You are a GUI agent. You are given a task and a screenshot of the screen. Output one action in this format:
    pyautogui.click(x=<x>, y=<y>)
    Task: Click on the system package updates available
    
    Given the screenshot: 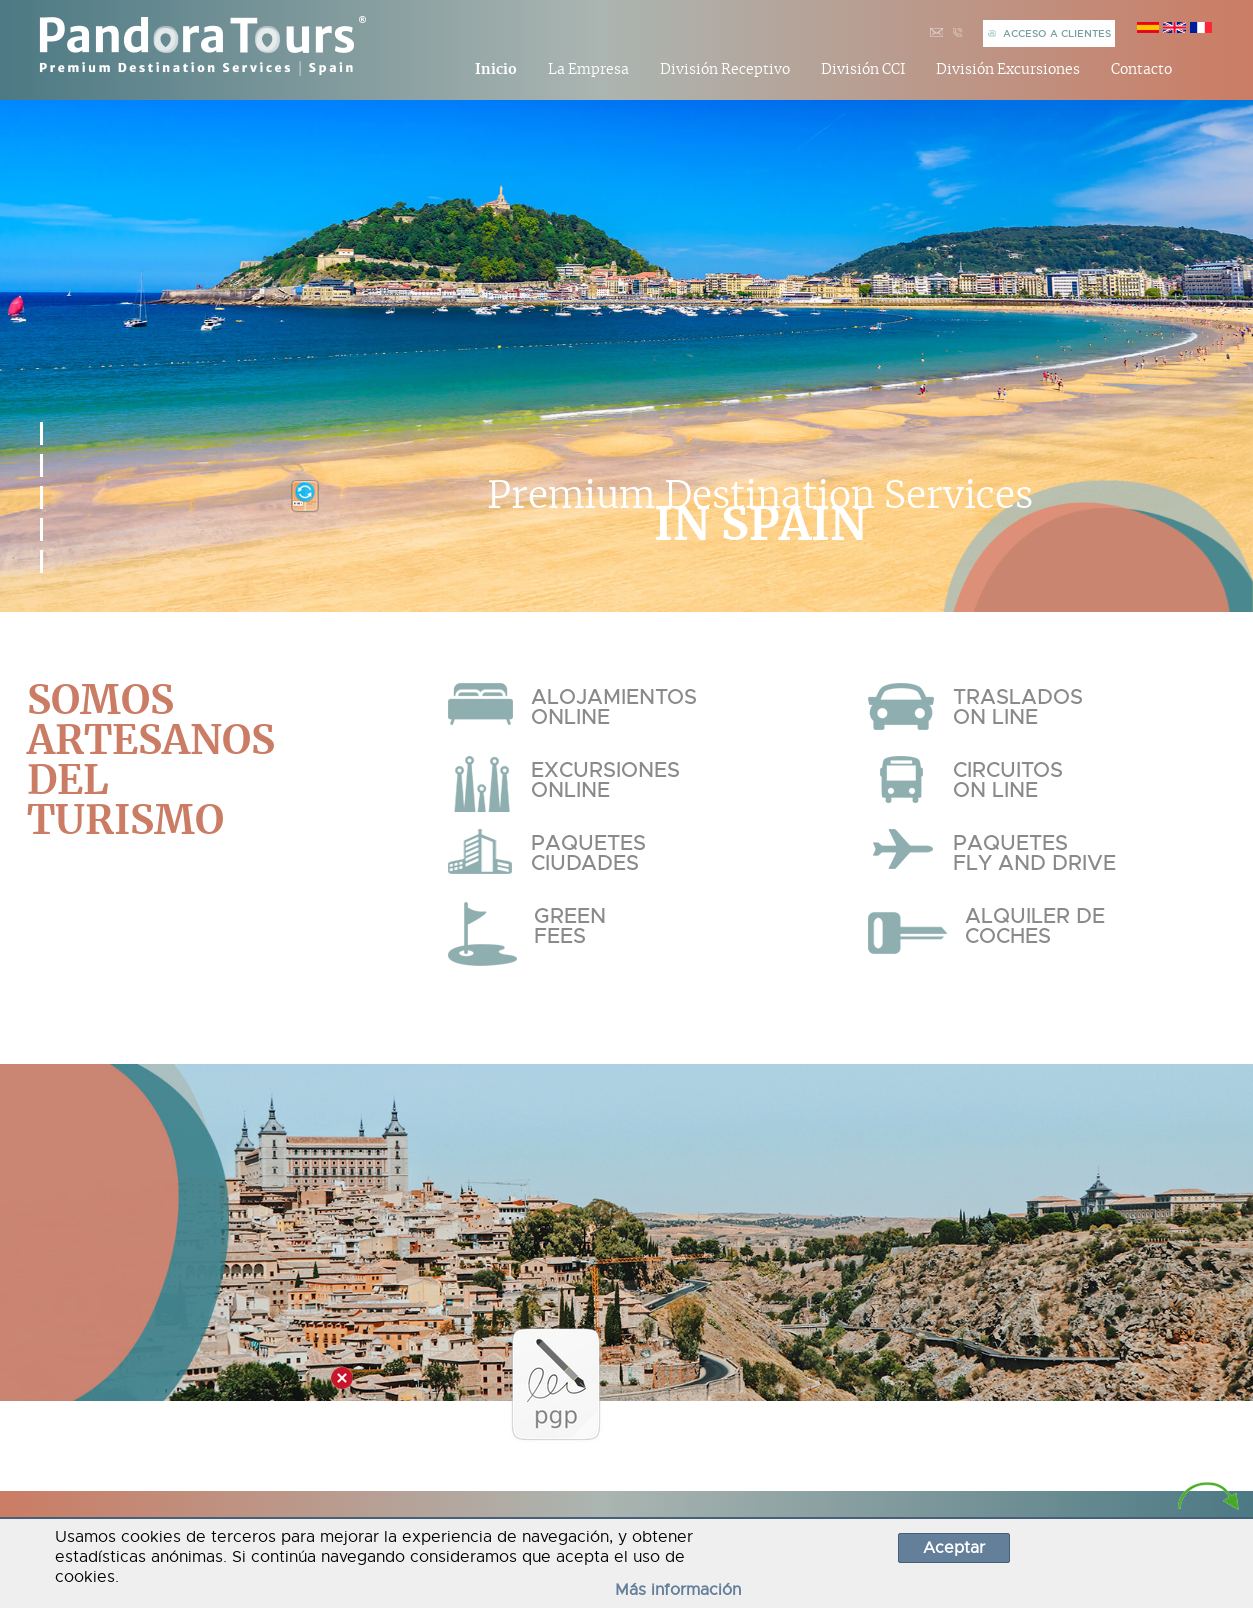 What is the action you would take?
    pyautogui.click(x=305, y=496)
    